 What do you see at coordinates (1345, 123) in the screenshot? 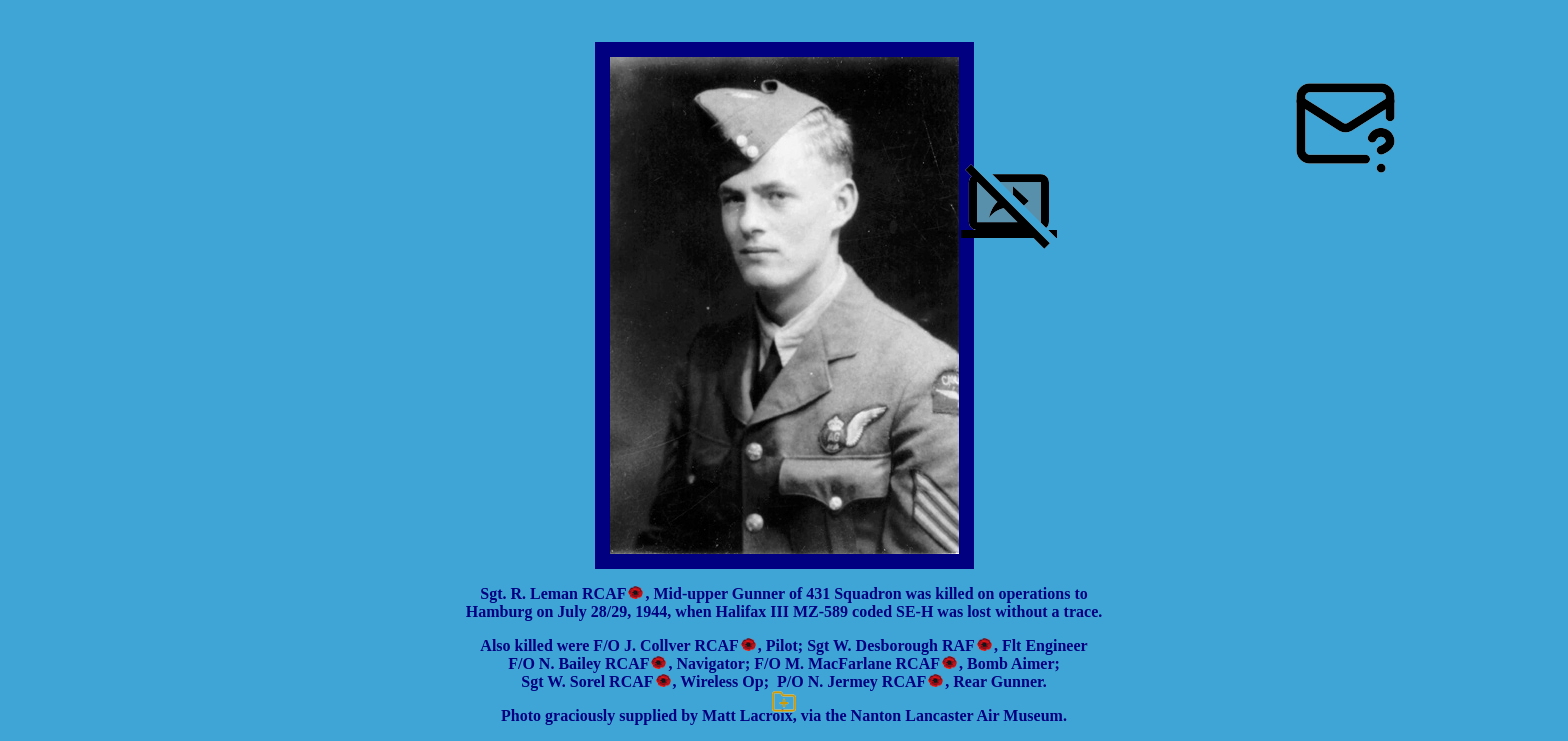
I see `access email help or support` at bounding box center [1345, 123].